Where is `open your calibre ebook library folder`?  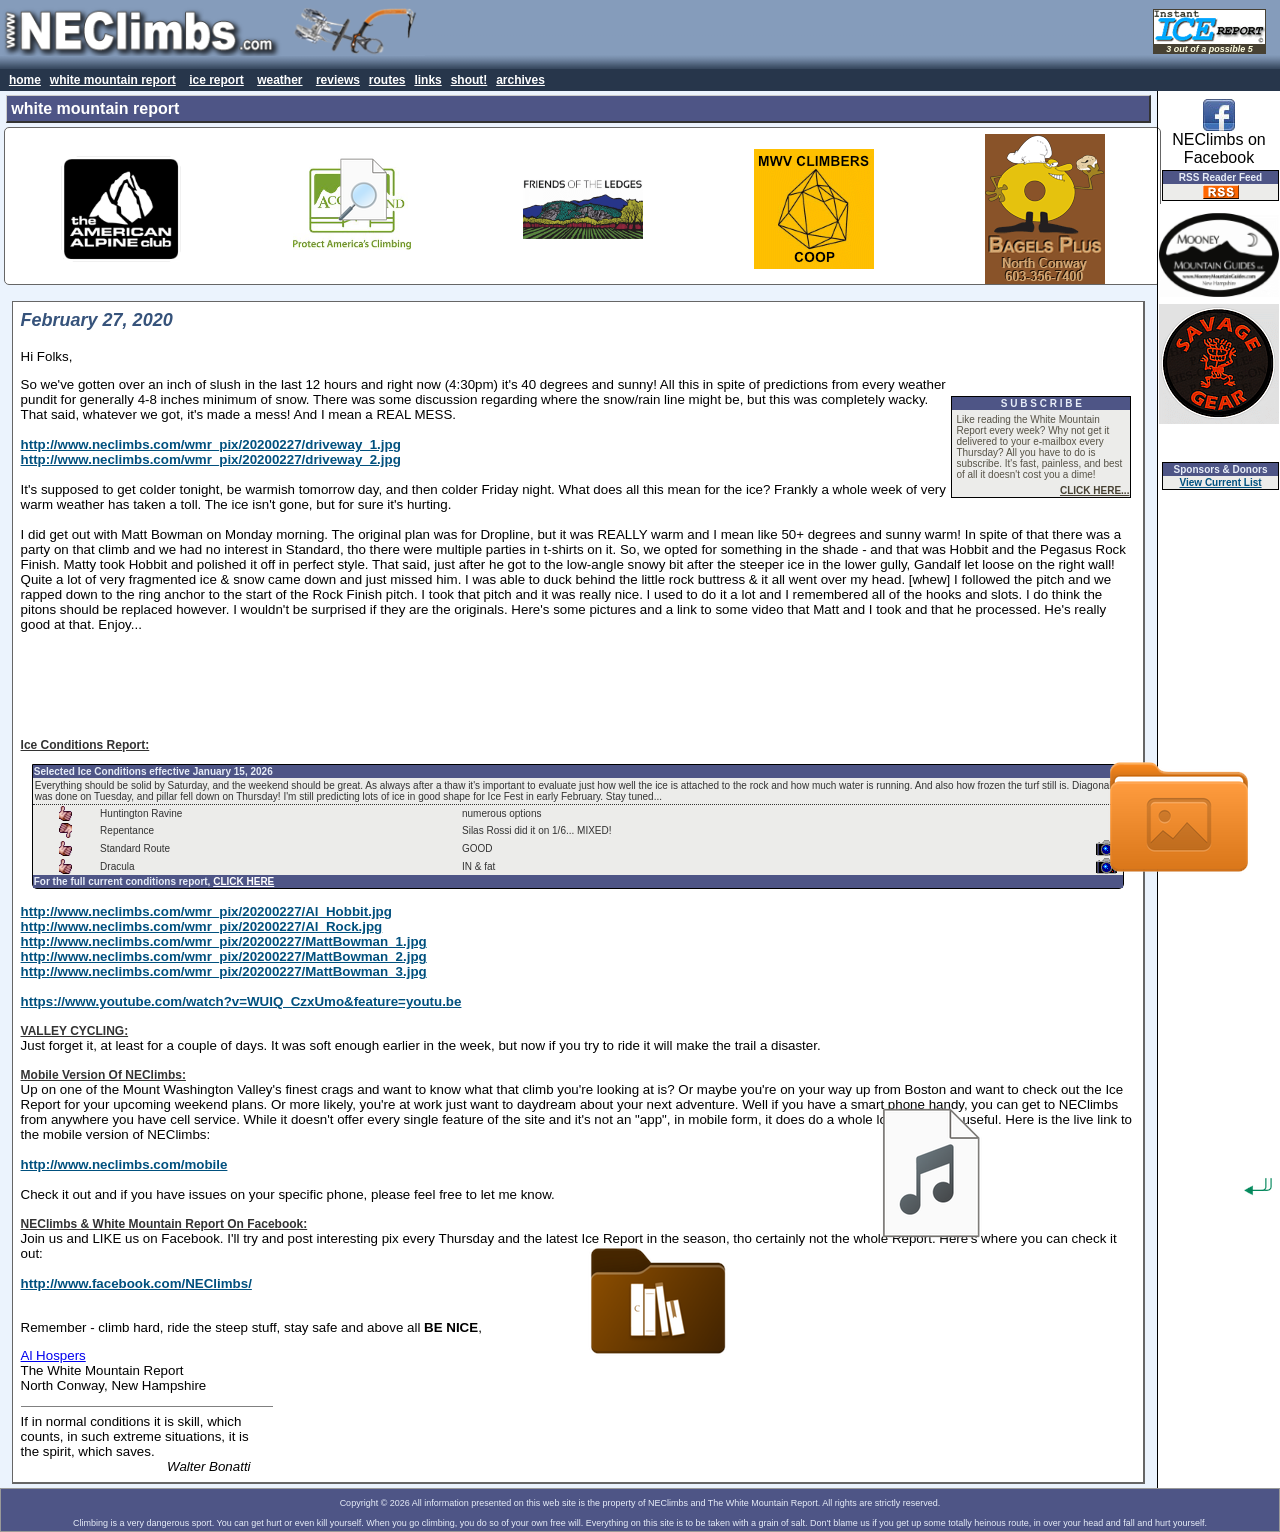
open your calibre ebook library folder is located at coordinates (657, 1304).